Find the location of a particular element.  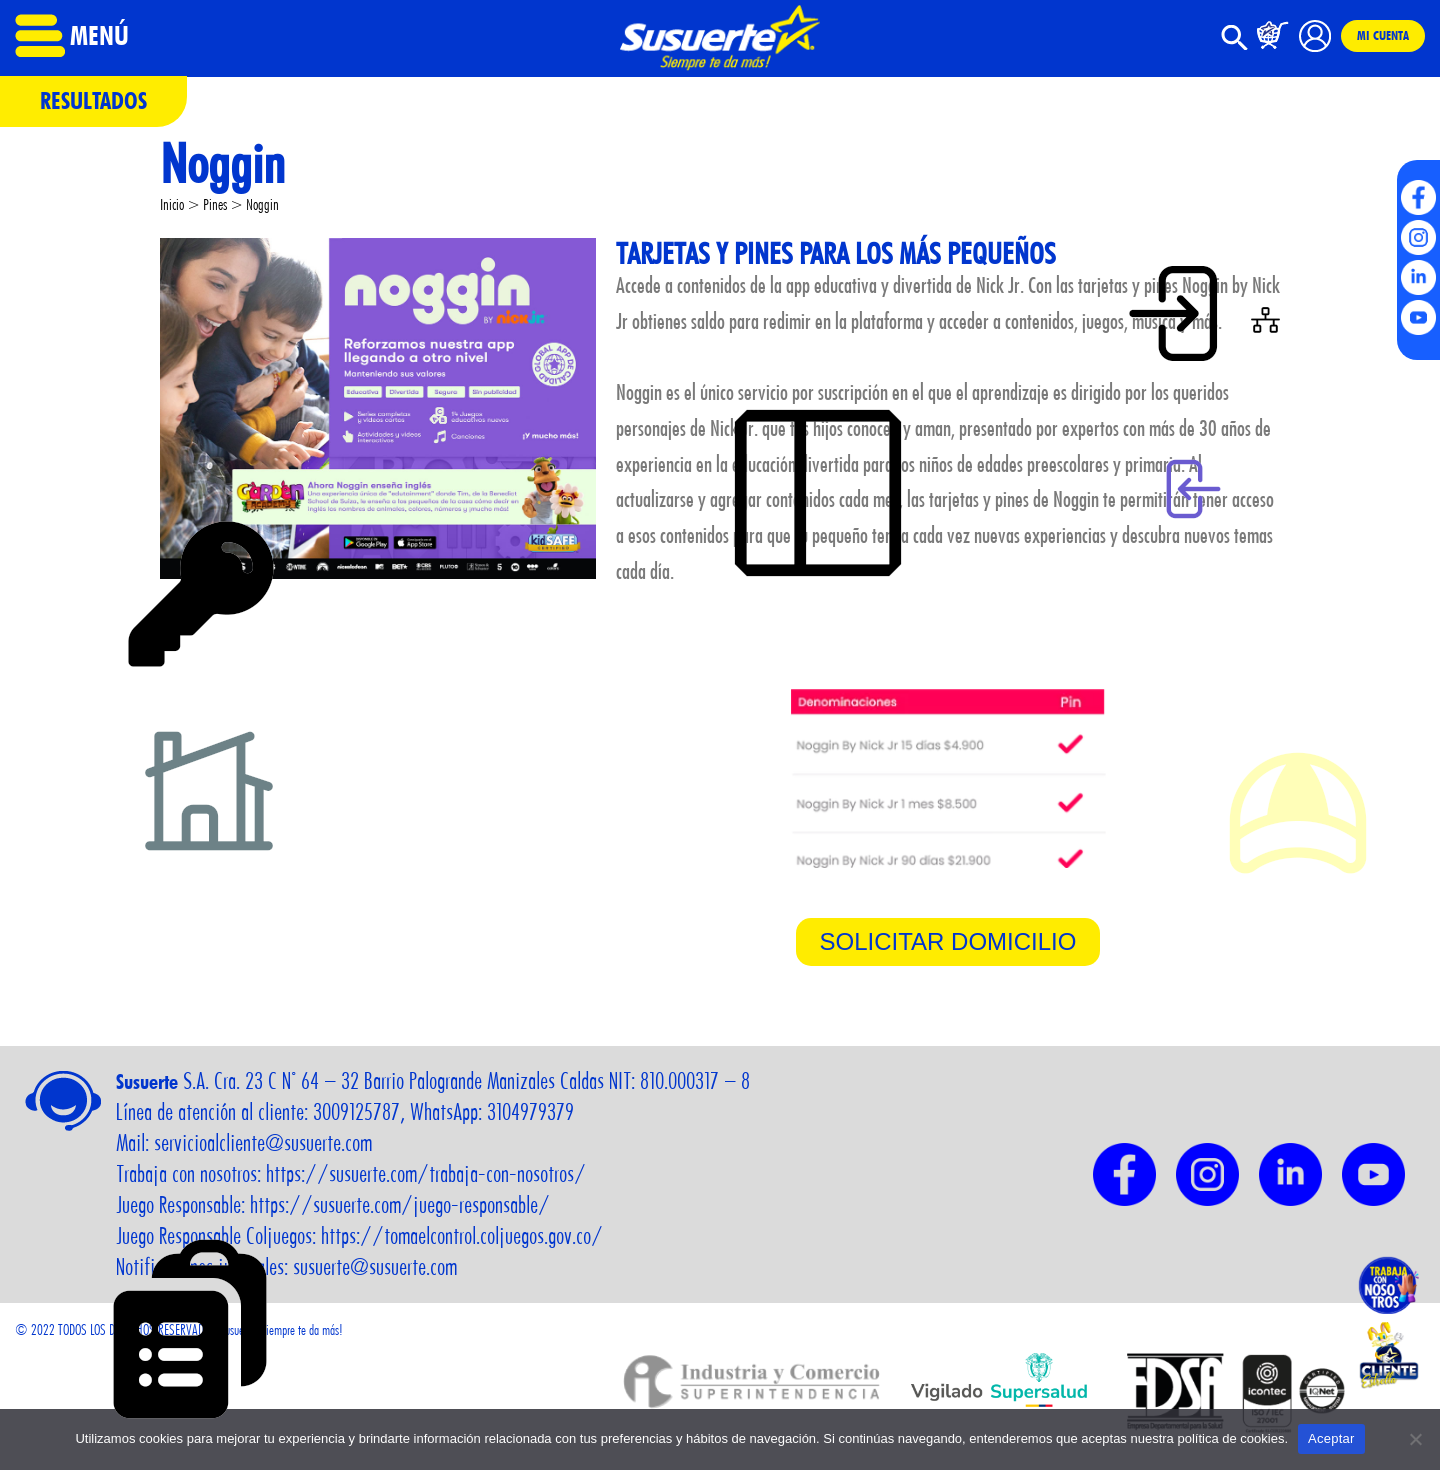

log out of your account is located at coordinates (1189, 489).